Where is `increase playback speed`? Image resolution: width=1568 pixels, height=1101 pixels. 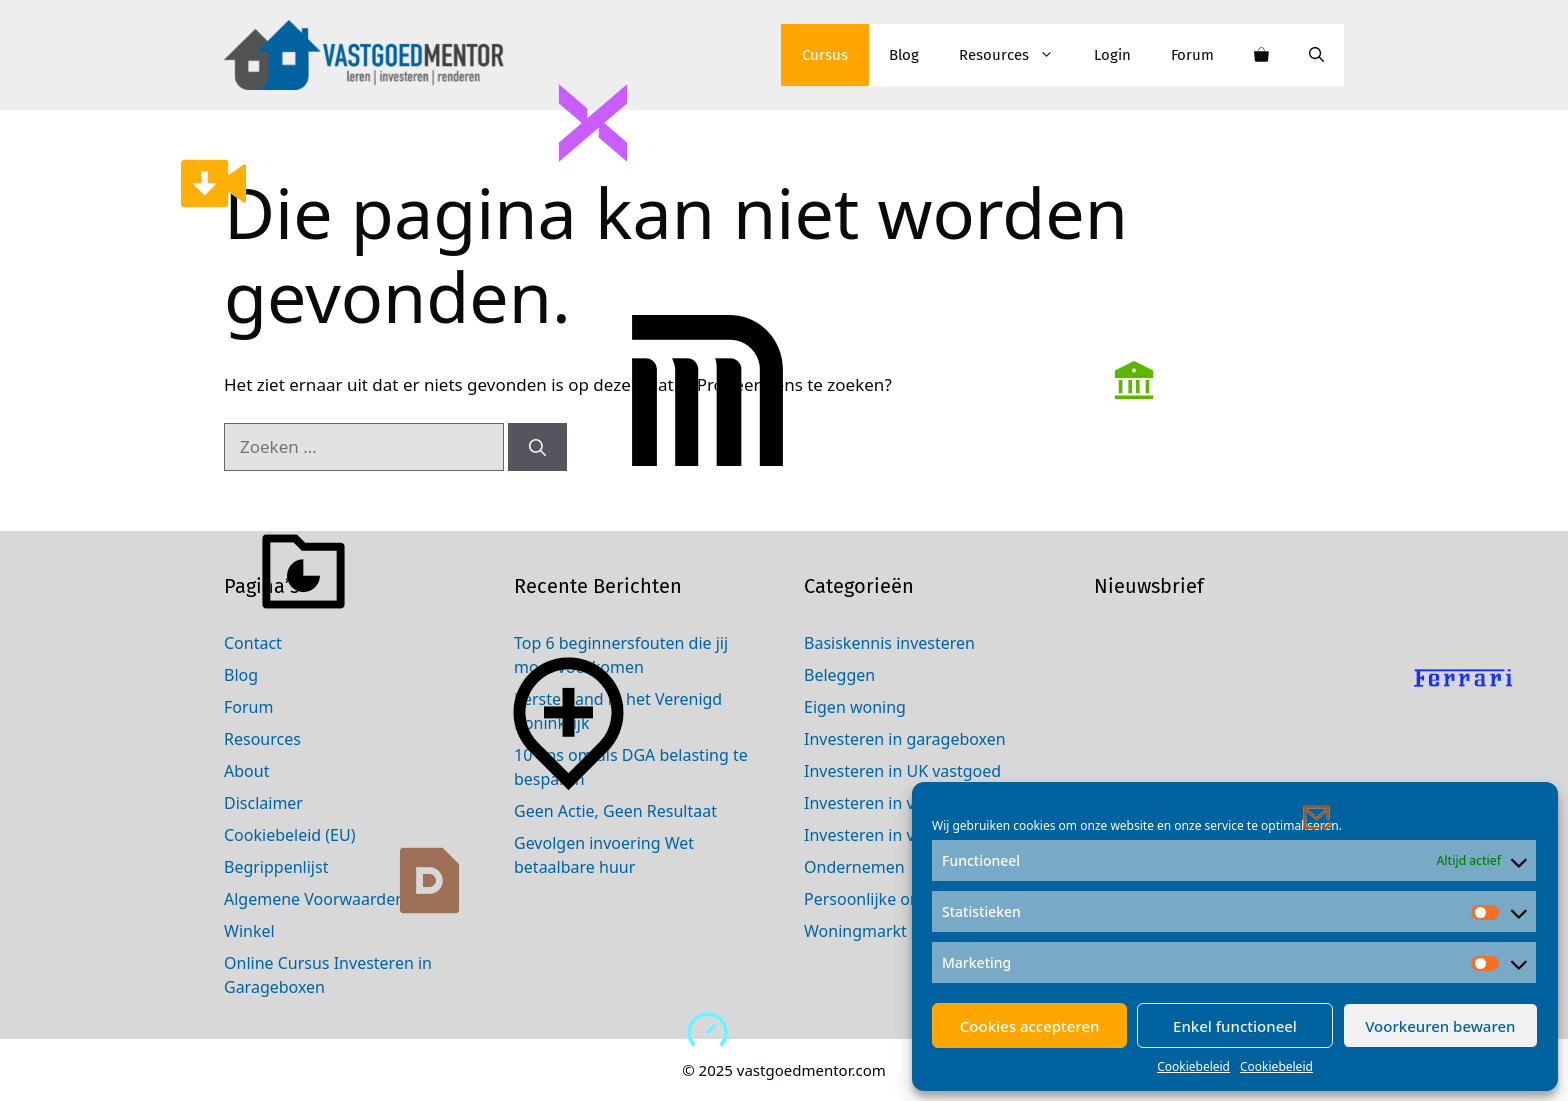 increase playback speed is located at coordinates (707, 1030).